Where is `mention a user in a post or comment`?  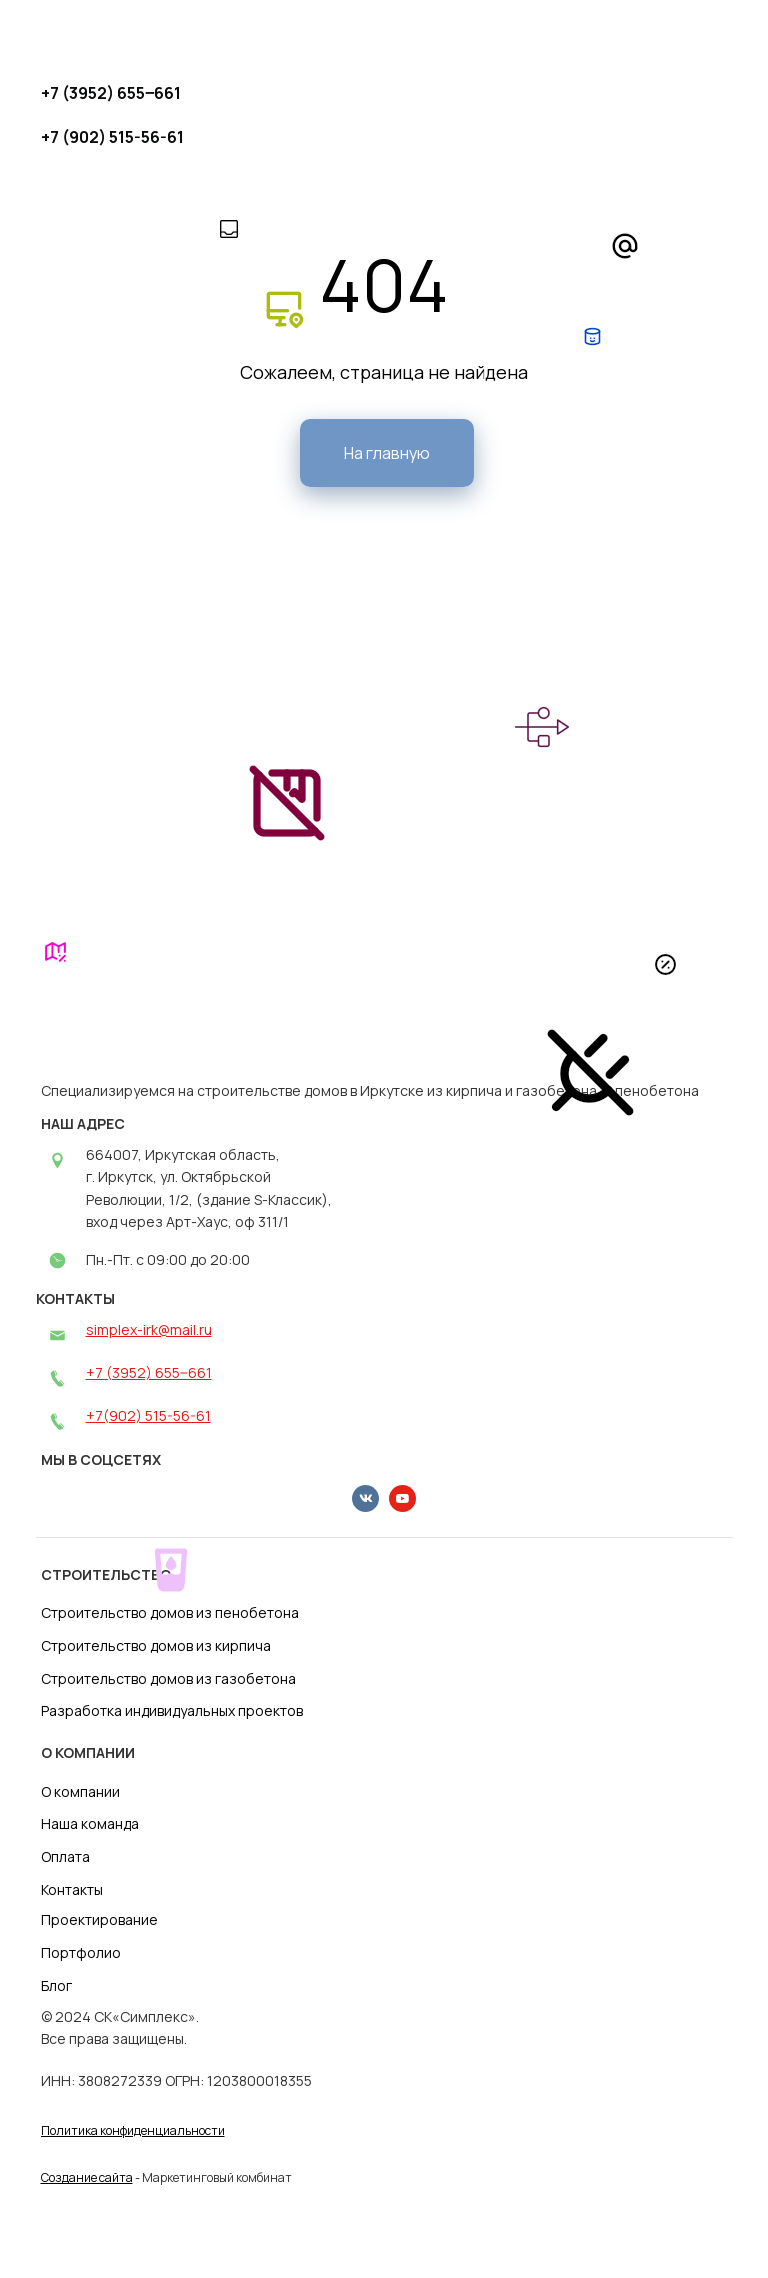 mention a user in a post or comment is located at coordinates (625, 246).